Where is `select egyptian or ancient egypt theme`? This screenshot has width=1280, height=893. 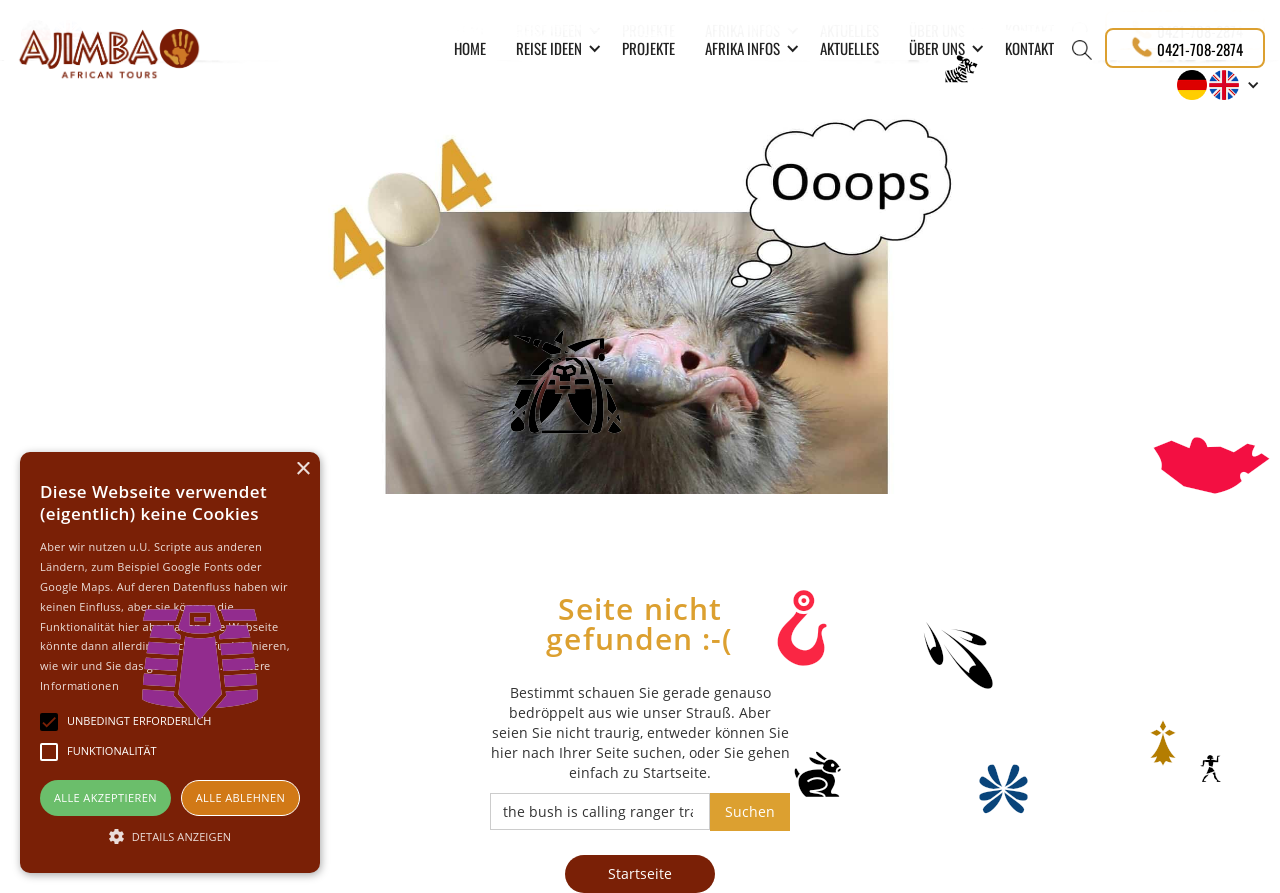
select egyptian or ancient egypt theme is located at coordinates (1210, 768).